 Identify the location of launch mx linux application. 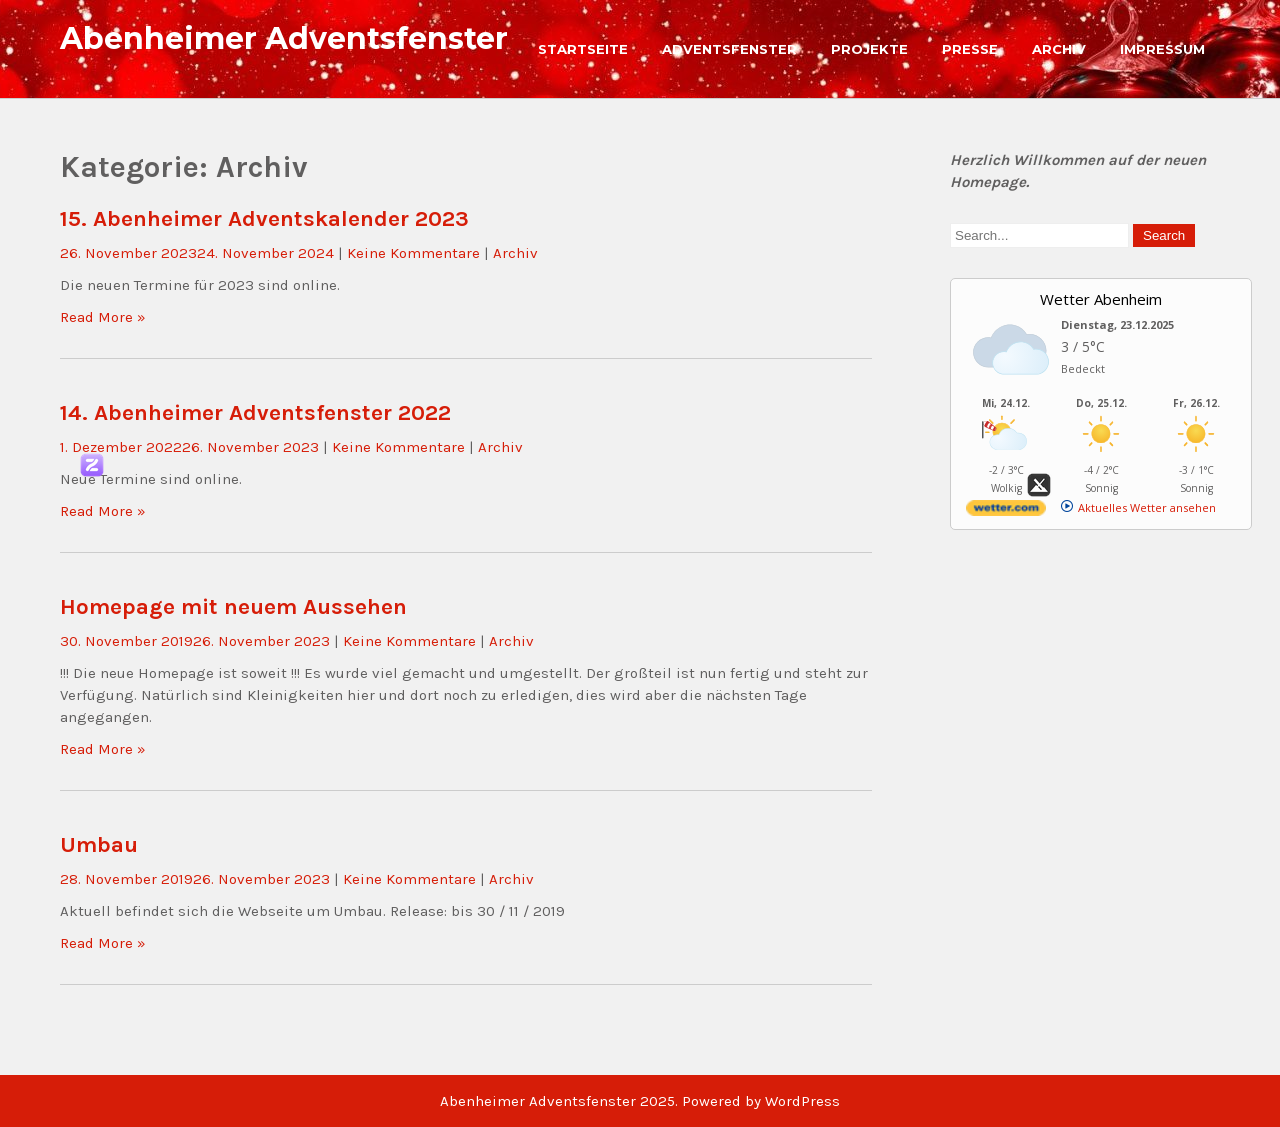
(1039, 485).